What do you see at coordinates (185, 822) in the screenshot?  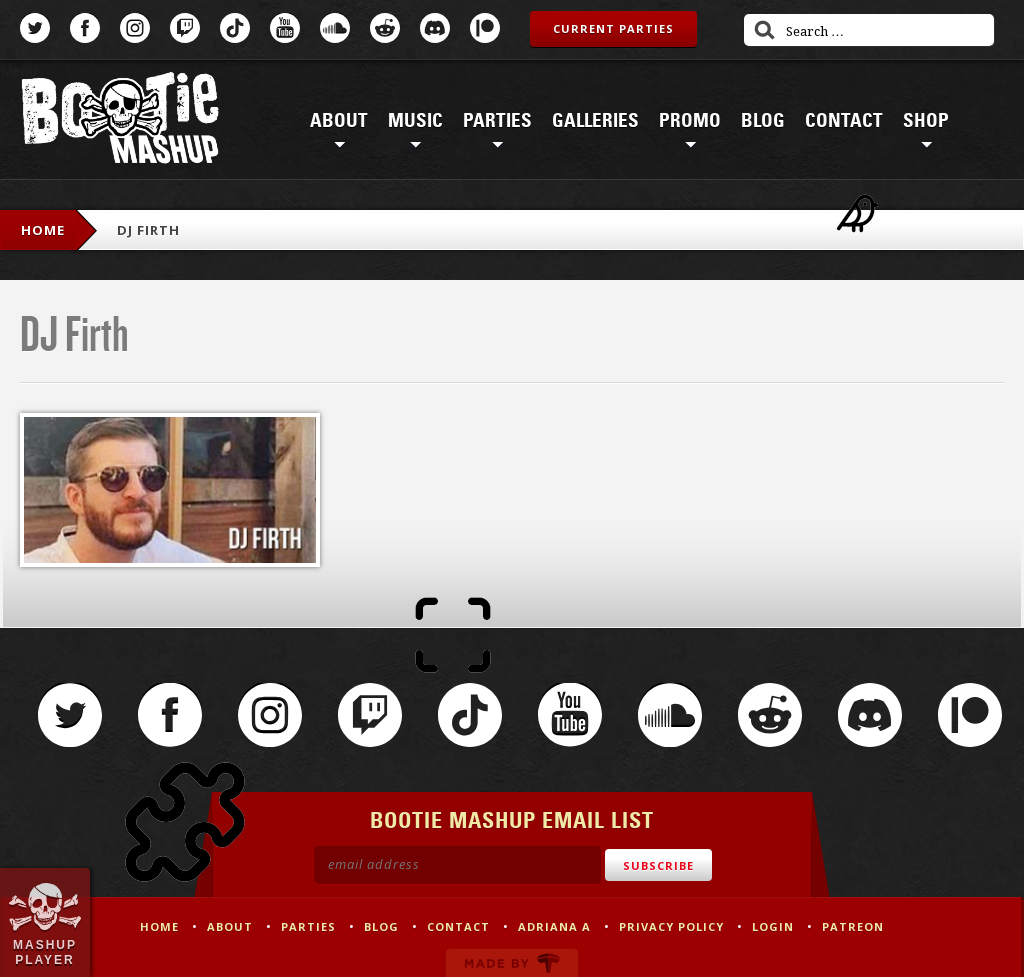 I see `access extensions or plugins` at bounding box center [185, 822].